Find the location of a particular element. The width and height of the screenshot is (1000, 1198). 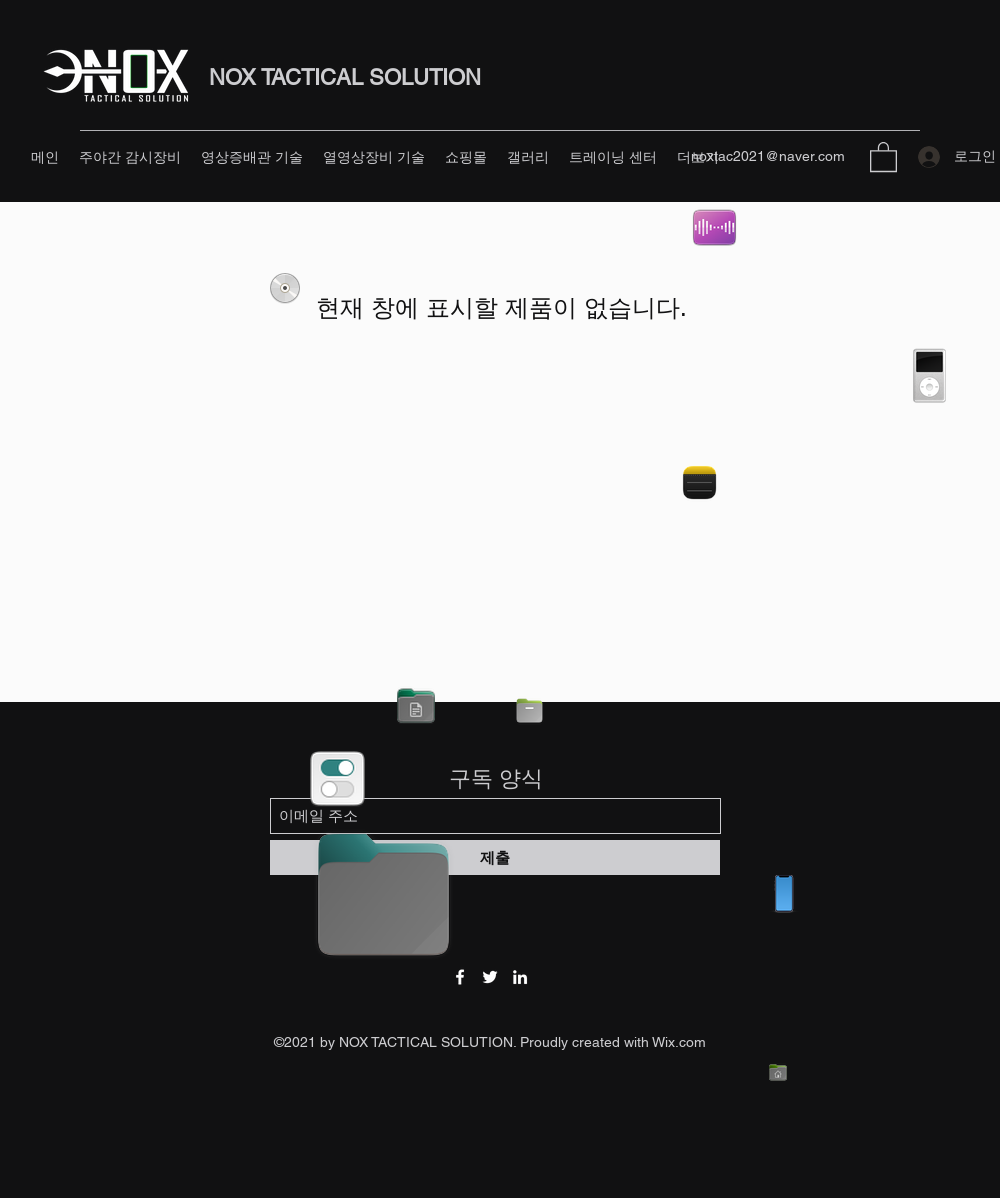

access your home folder is located at coordinates (778, 1072).